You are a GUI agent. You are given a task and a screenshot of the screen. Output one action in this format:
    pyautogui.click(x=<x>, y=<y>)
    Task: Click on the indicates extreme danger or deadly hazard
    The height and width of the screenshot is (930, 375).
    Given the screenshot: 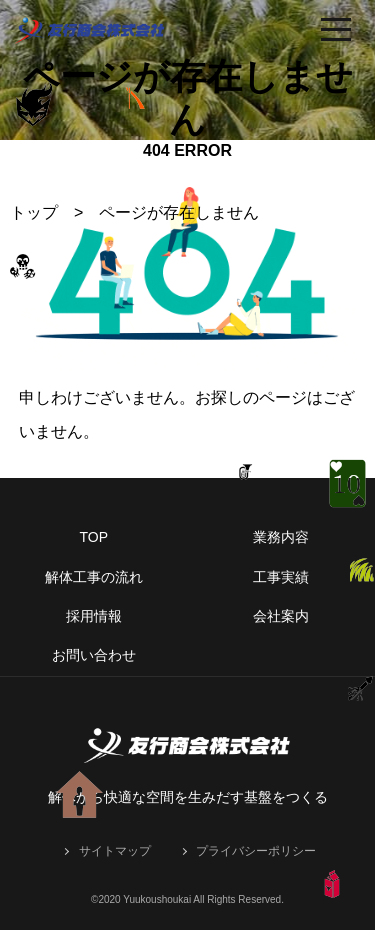 What is the action you would take?
    pyautogui.click(x=22, y=266)
    